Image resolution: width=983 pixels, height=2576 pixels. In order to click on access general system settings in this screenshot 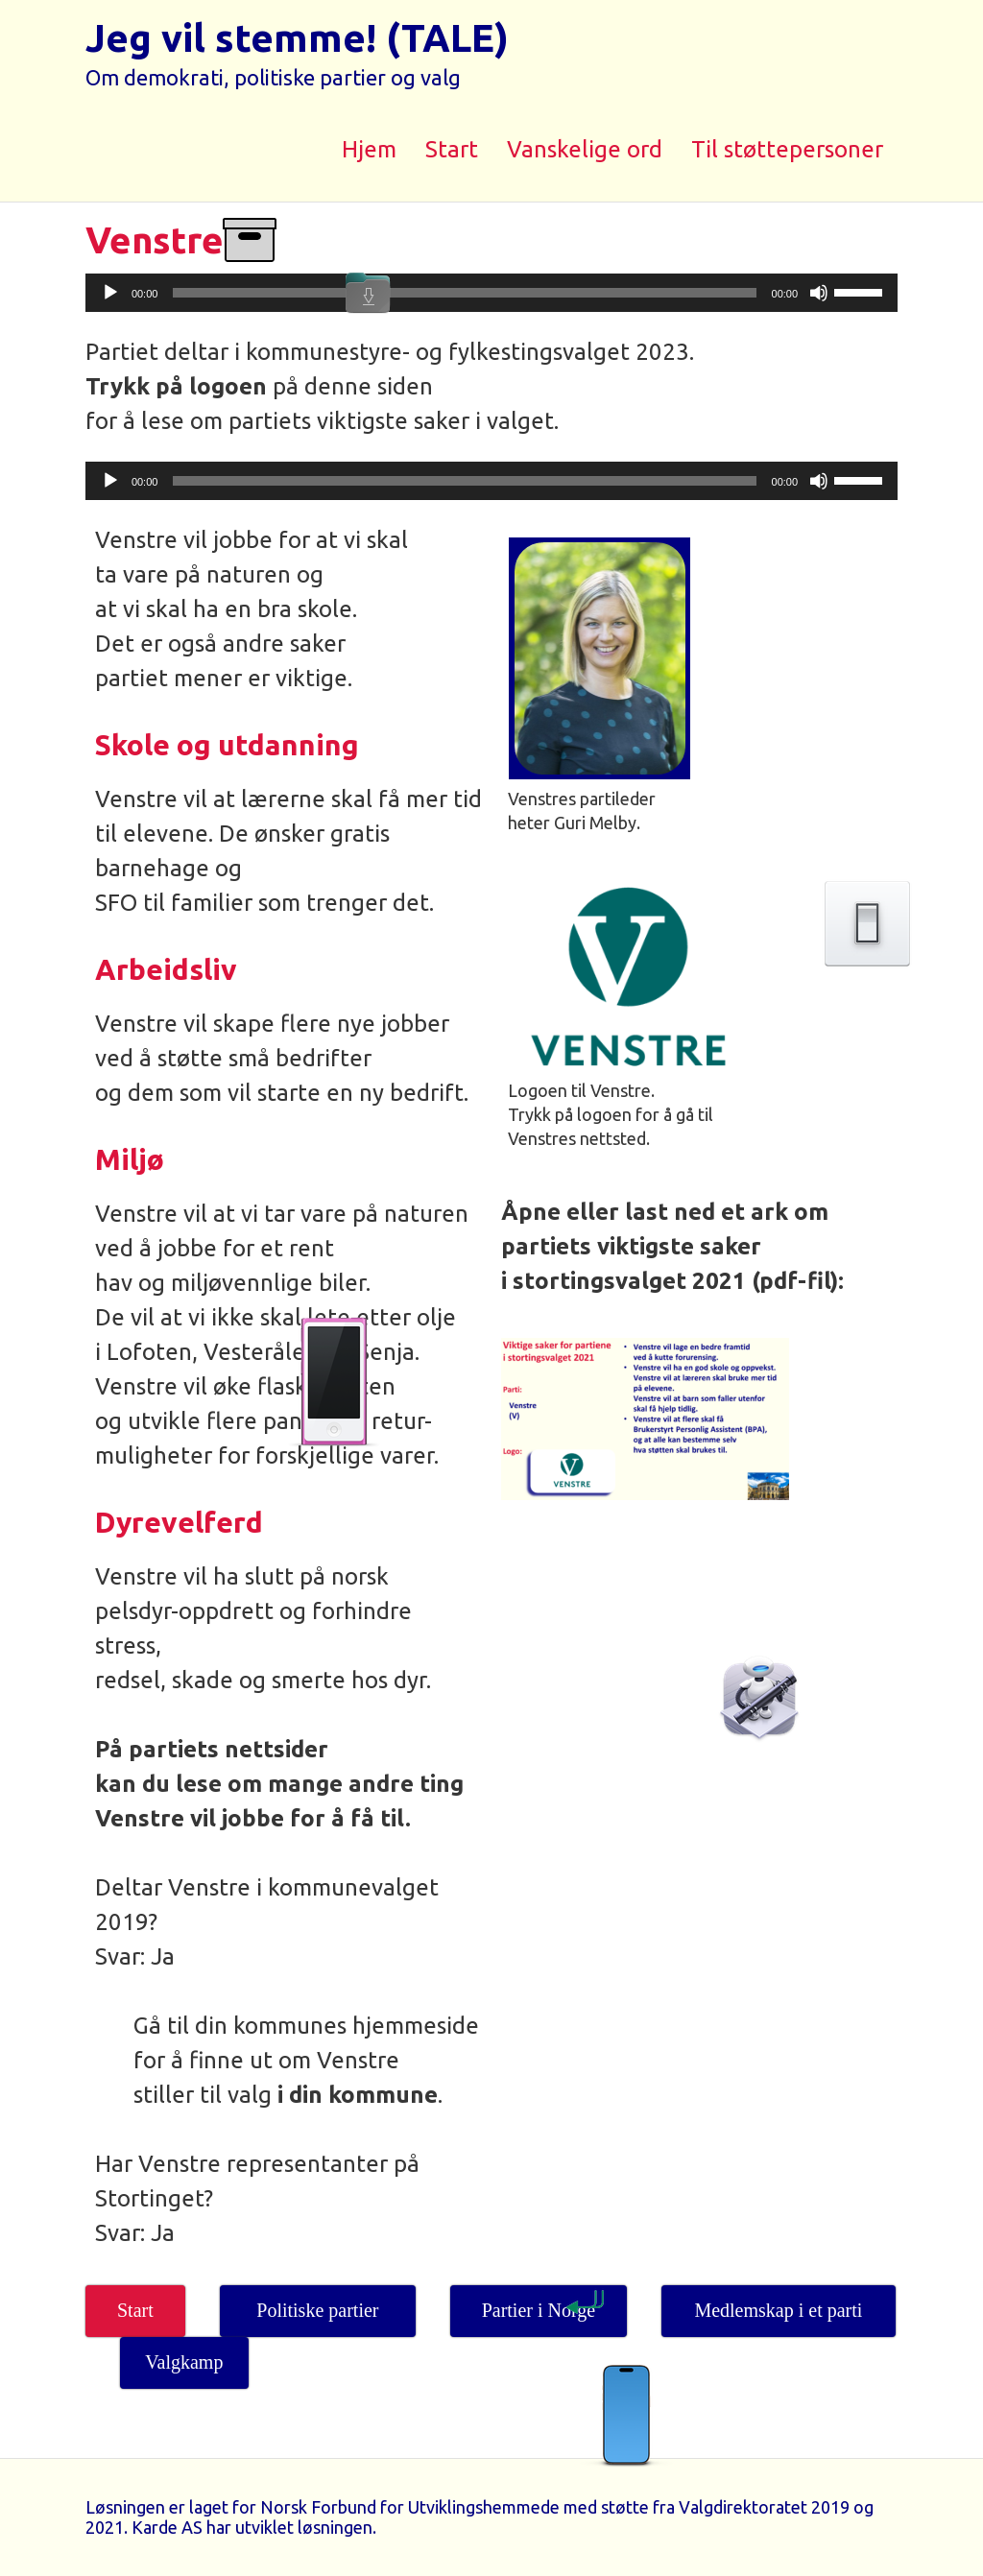, I will do `click(867, 923)`.